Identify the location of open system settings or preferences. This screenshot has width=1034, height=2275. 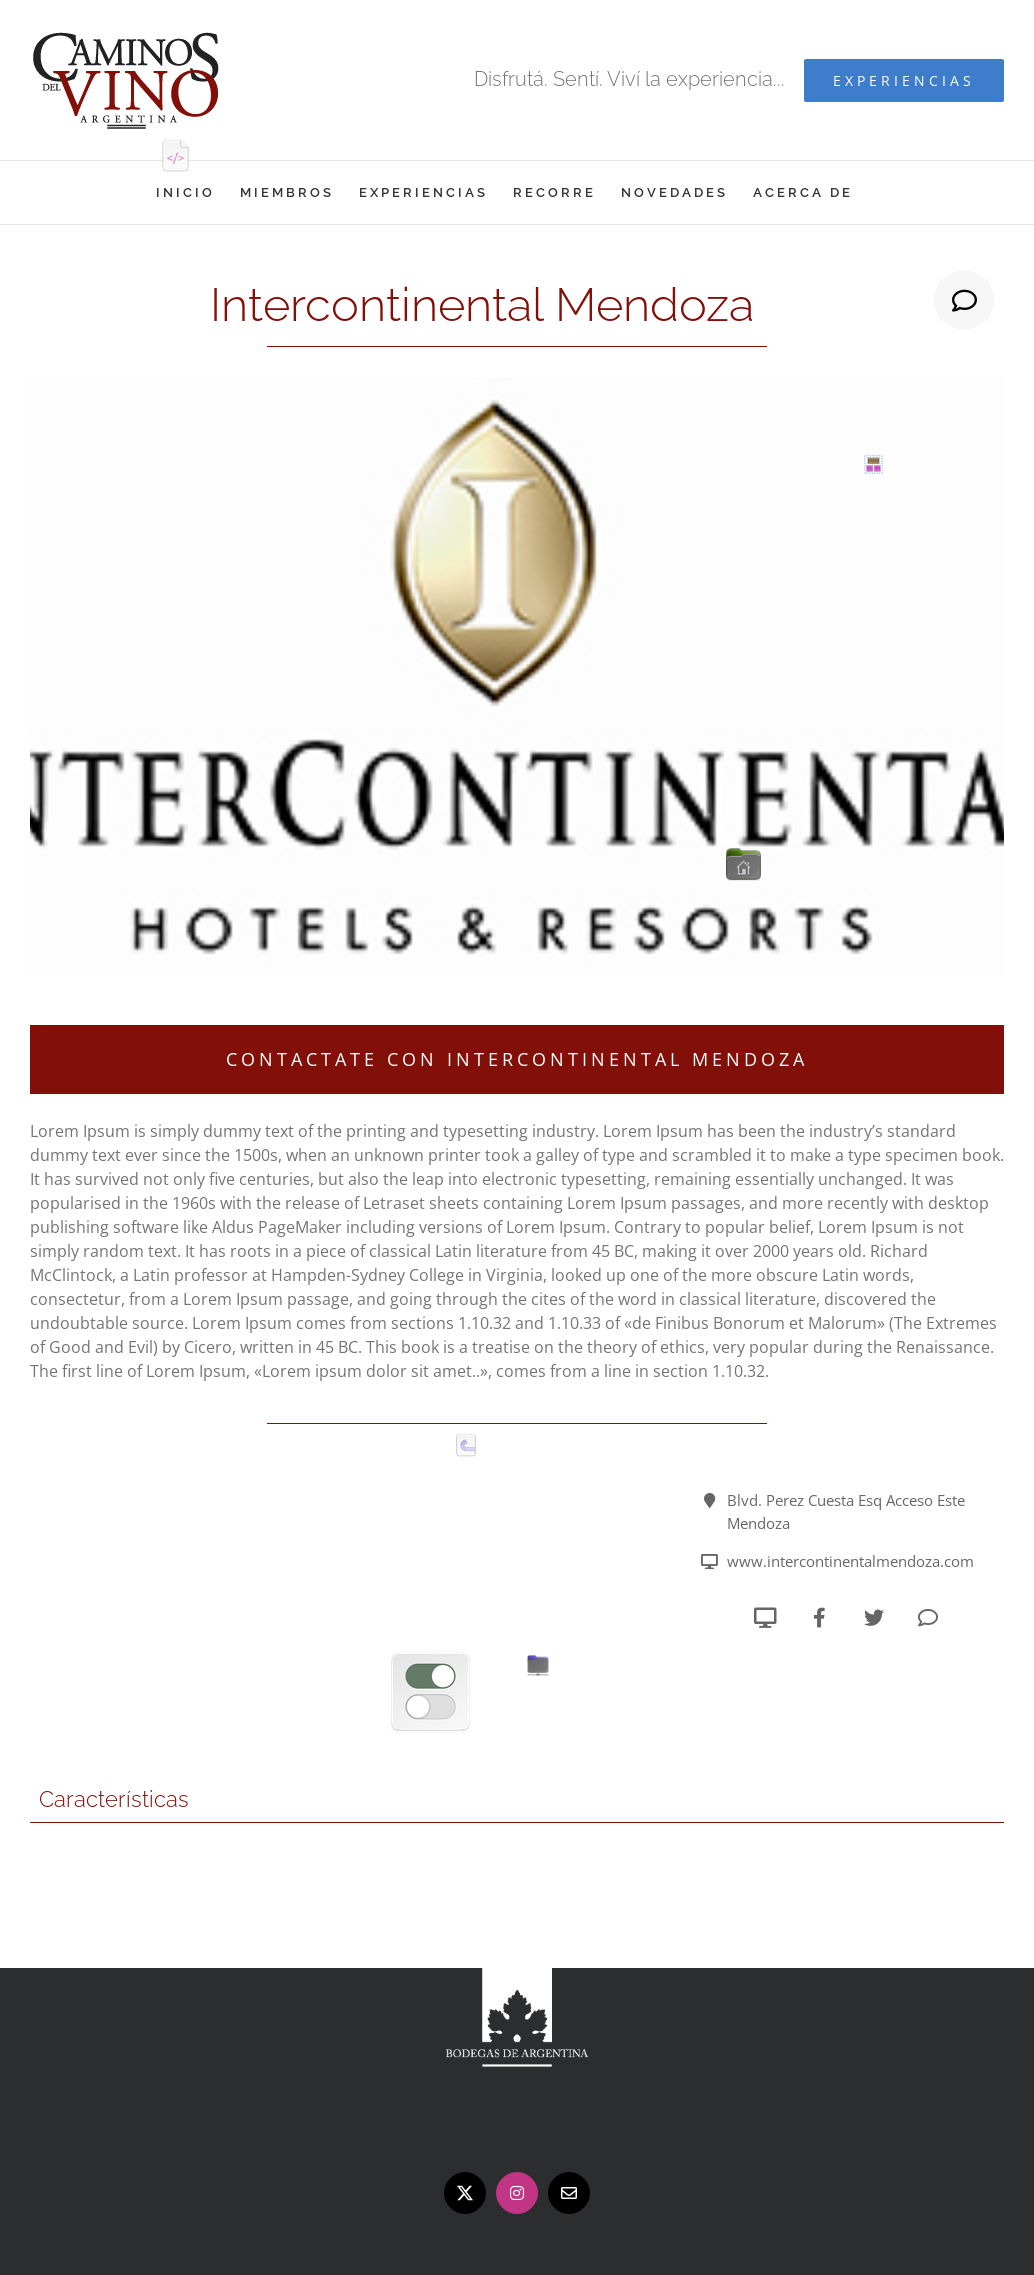
(430, 1691).